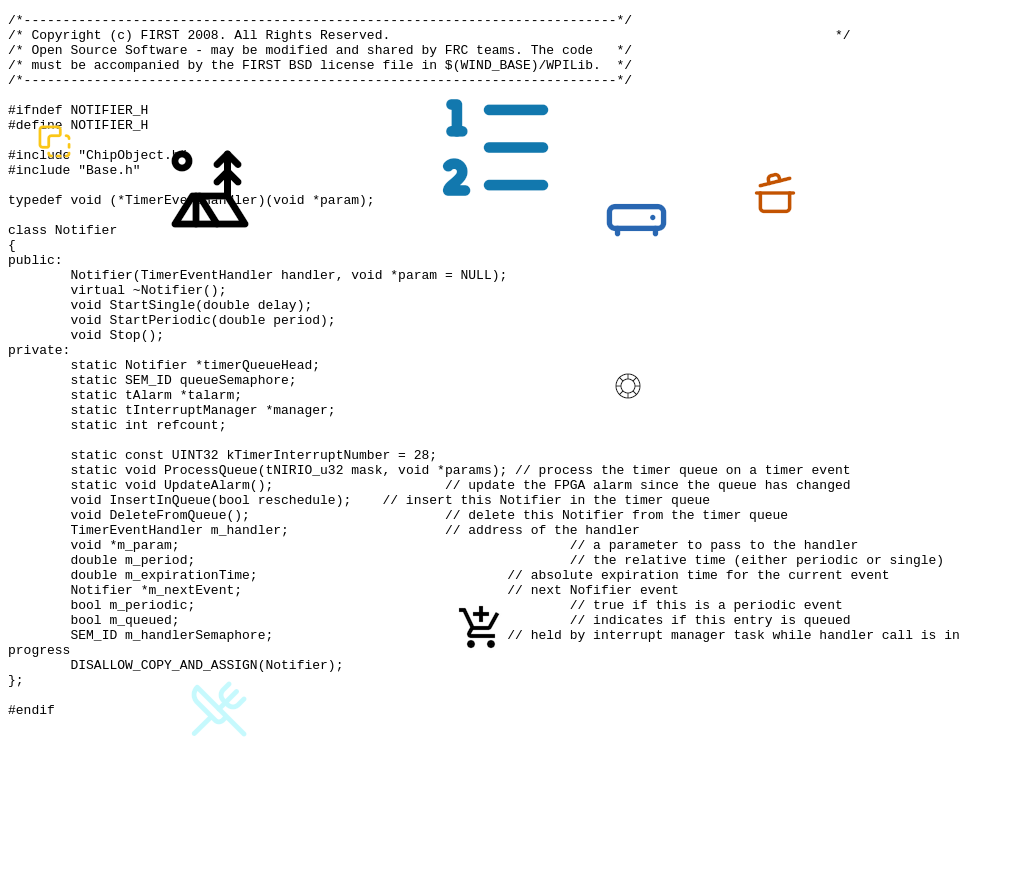  Describe the element at coordinates (628, 386) in the screenshot. I see `access casino or gambling games` at that location.